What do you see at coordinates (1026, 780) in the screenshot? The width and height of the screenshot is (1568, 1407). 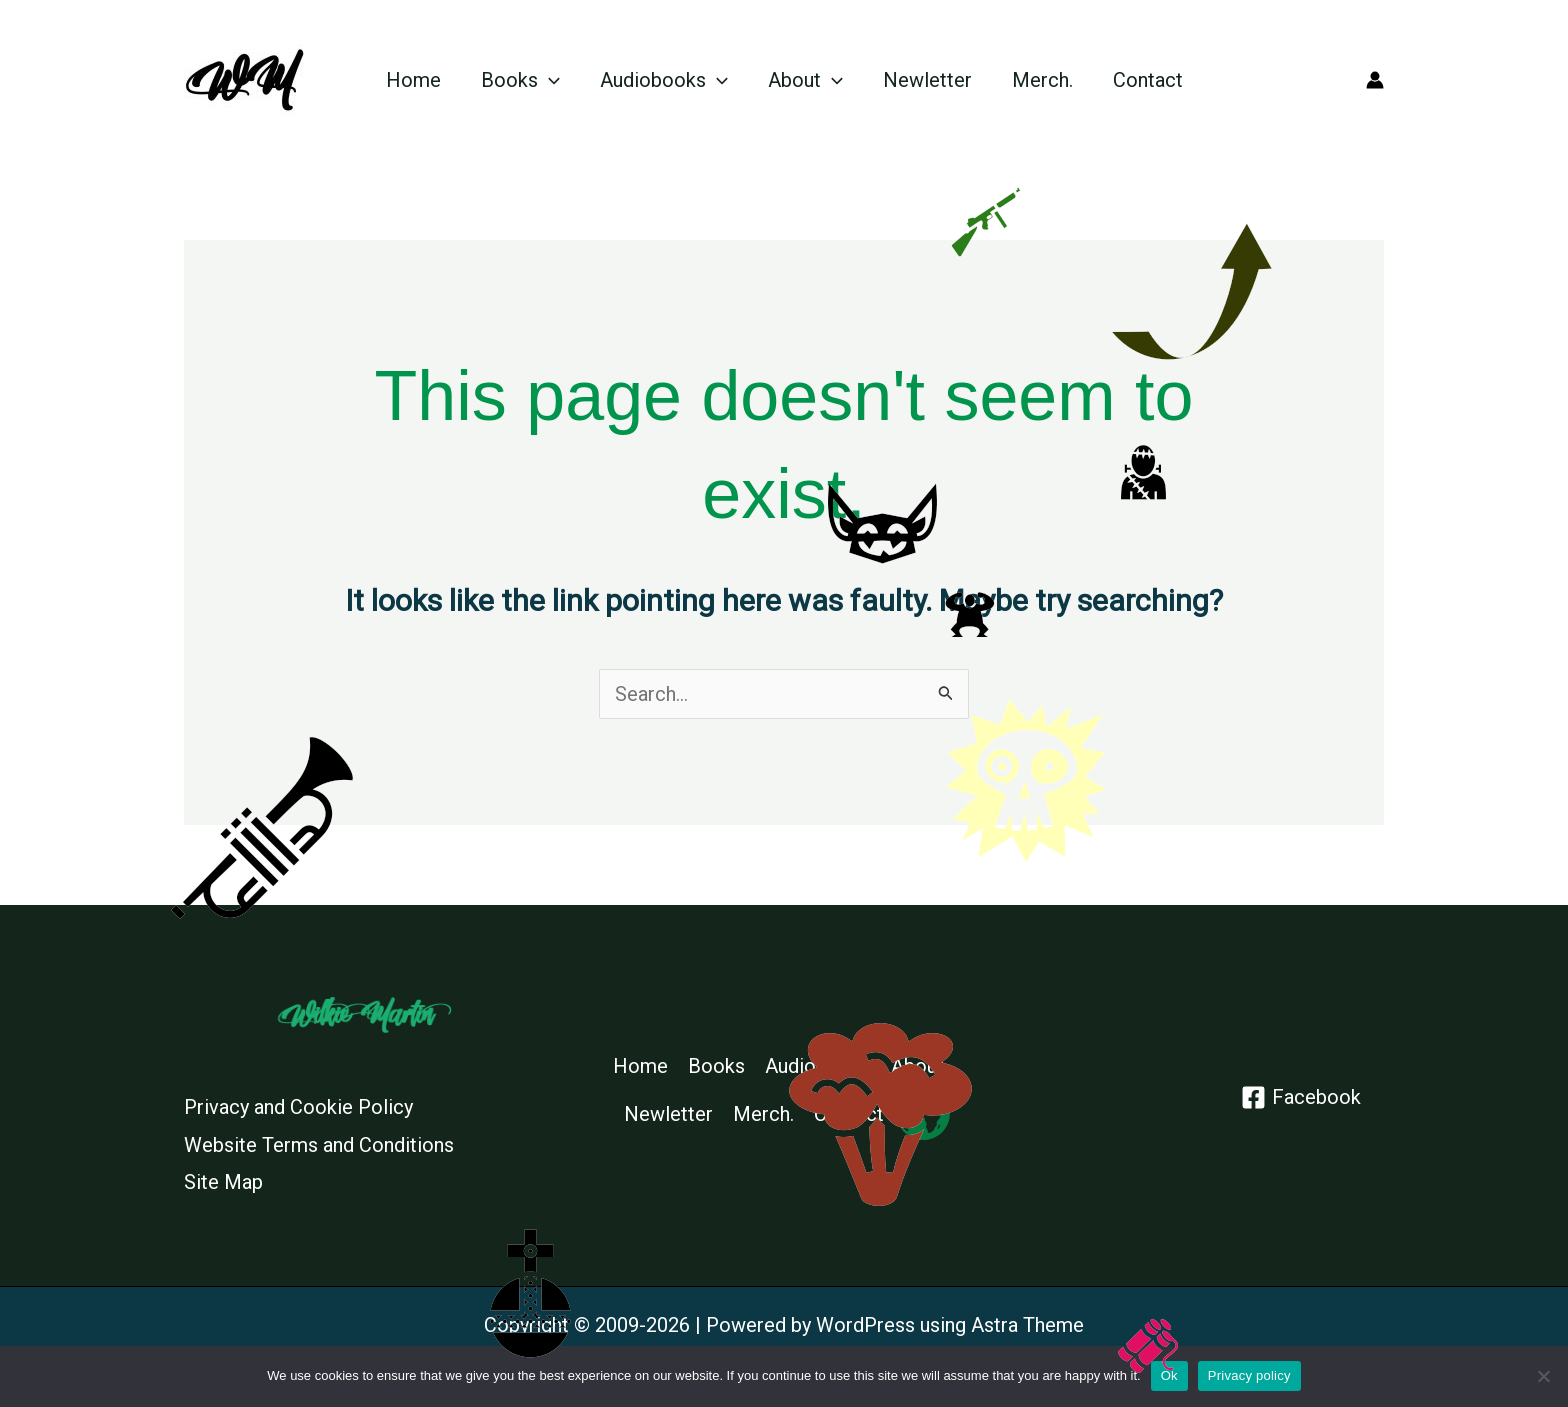 I see `indicates a surprise enemy encounter or ambush` at bounding box center [1026, 780].